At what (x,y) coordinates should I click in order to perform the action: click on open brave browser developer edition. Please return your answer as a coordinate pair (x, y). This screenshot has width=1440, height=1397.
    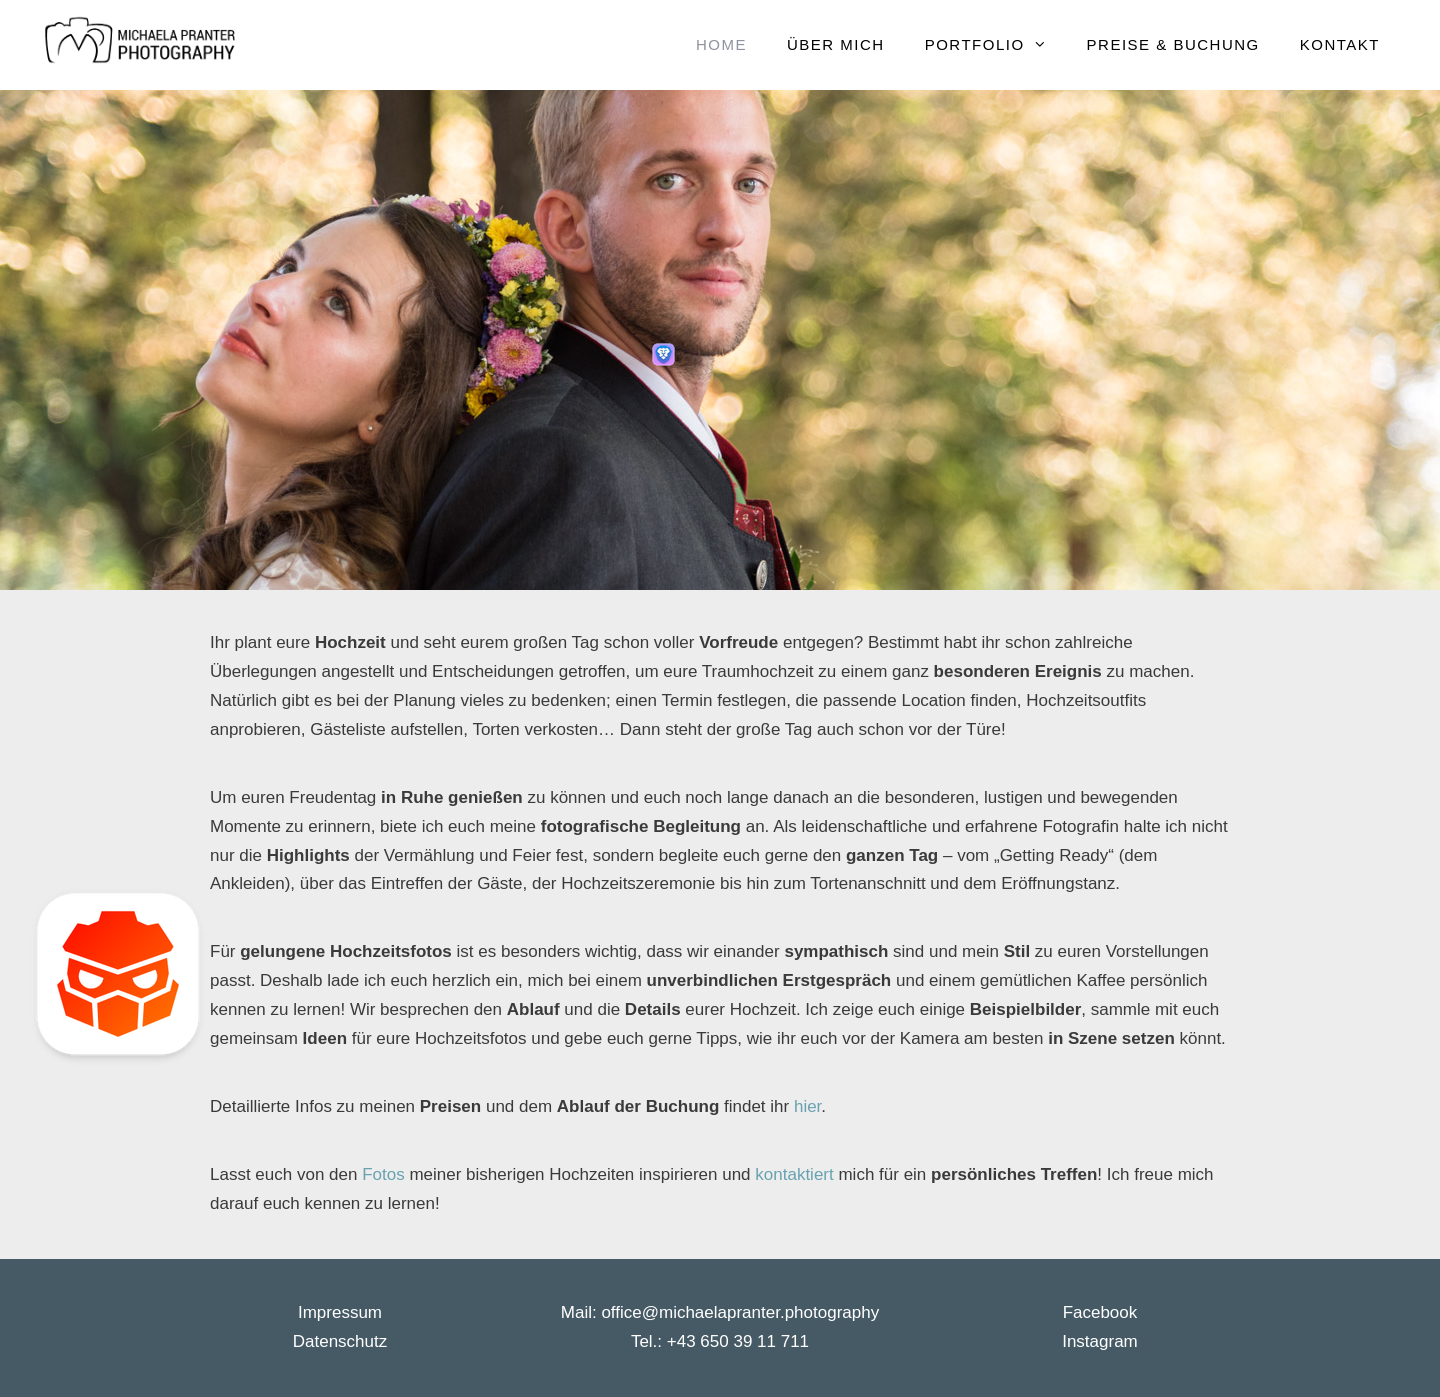
    Looking at the image, I should click on (663, 354).